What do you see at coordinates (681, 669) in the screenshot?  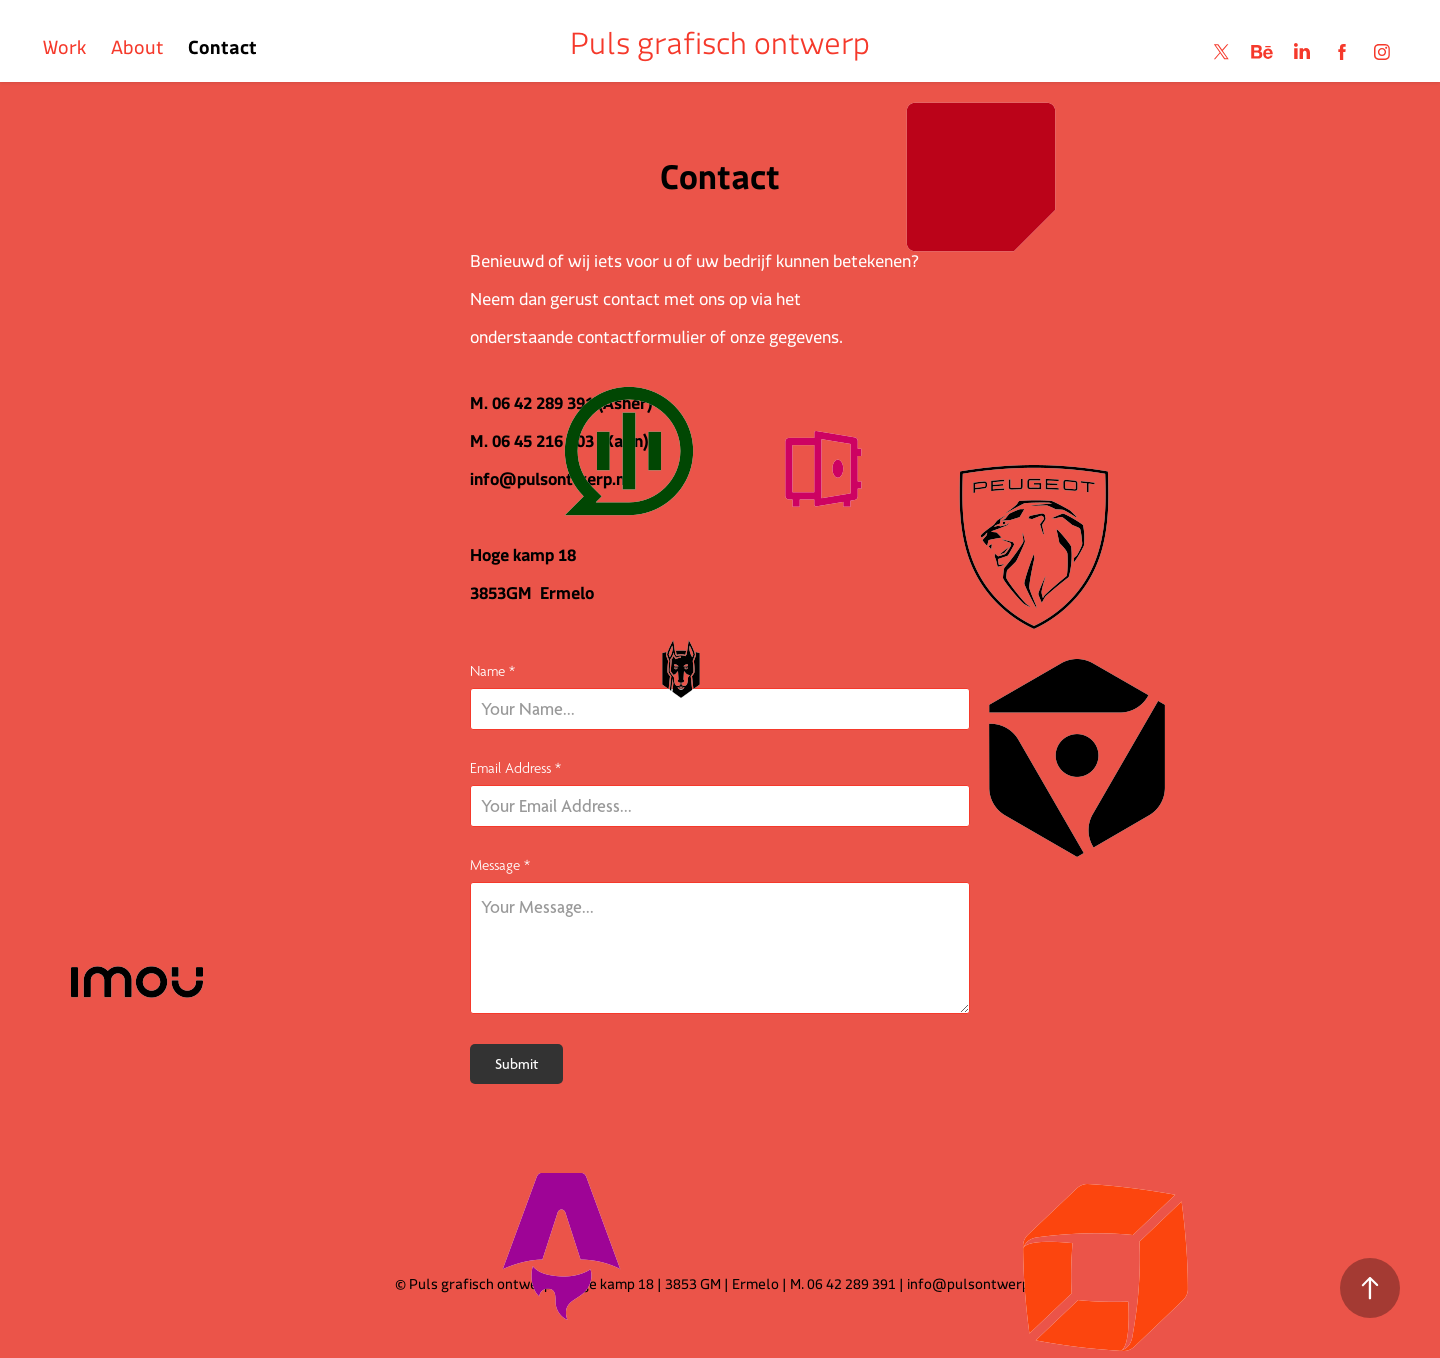 I see `access Snyk security dashboard` at bounding box center [681, 669].